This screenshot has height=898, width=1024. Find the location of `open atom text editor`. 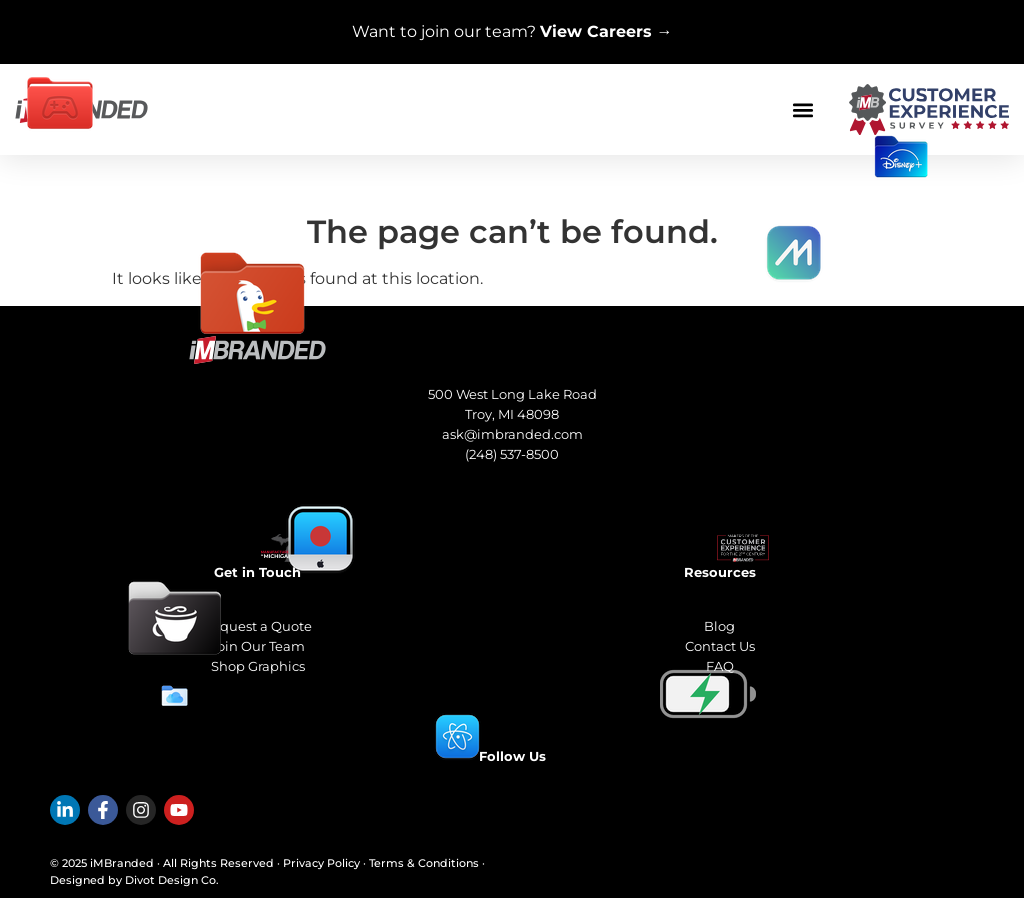

open atom text editor is located at coordinates (457, 736).